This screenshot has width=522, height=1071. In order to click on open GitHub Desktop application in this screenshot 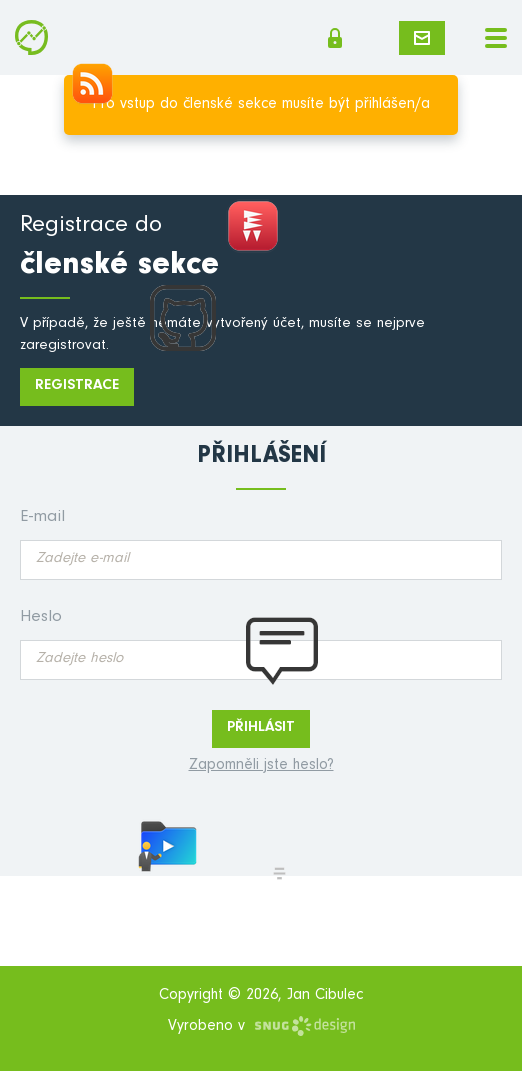, I will do `click(183, 318)`.